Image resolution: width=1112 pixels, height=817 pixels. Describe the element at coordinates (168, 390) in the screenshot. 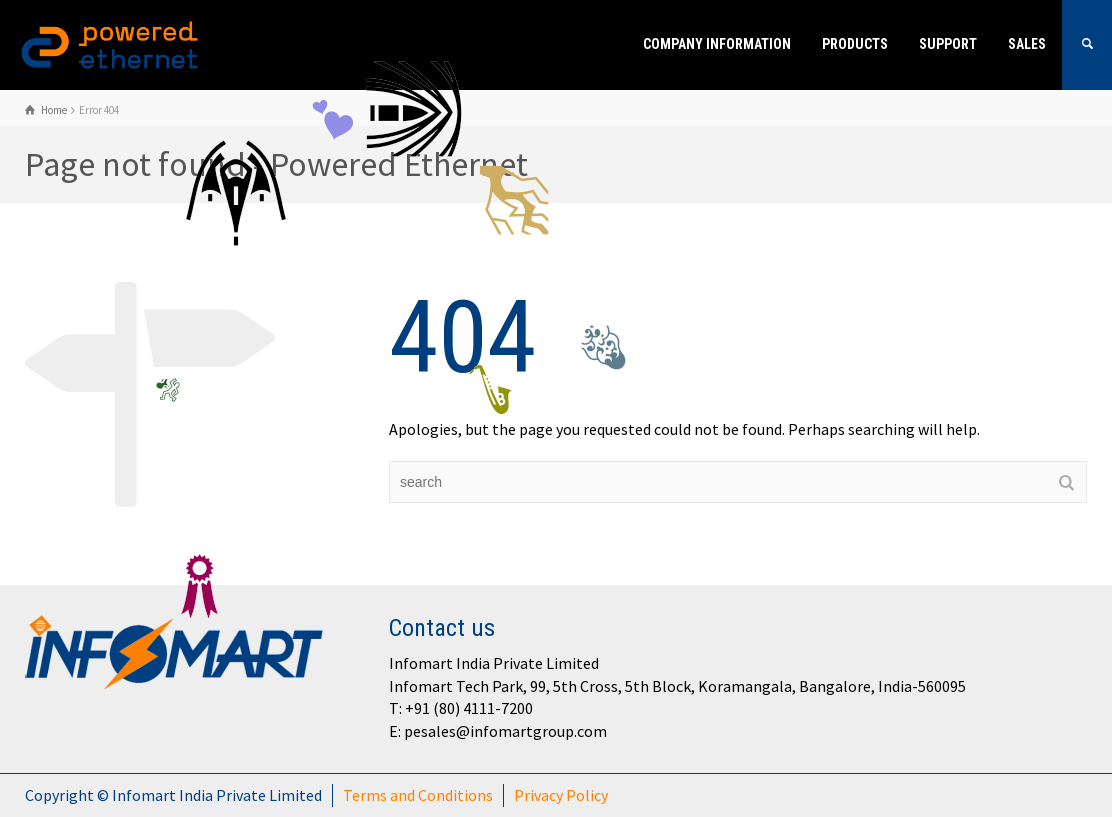

I see `indicates a crime scene or murder mystery game element` at that location.